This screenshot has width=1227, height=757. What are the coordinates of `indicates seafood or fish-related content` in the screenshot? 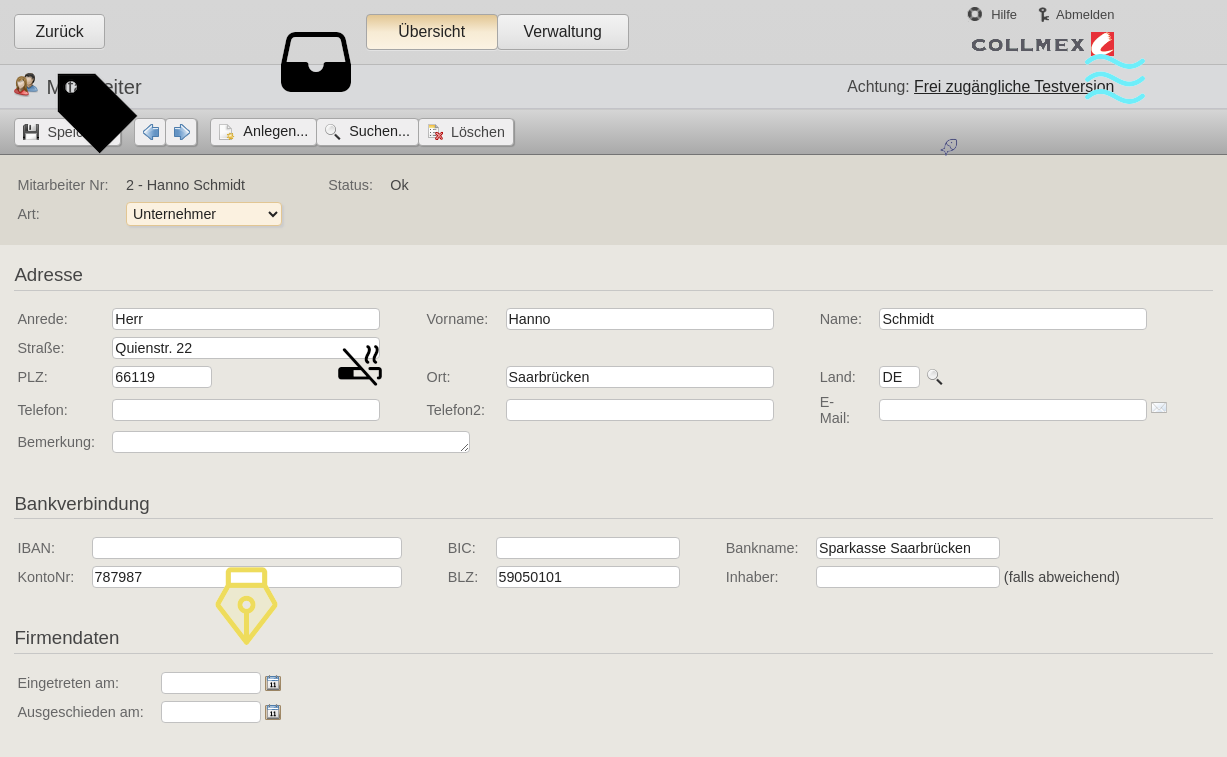 It's located at (949, 146).